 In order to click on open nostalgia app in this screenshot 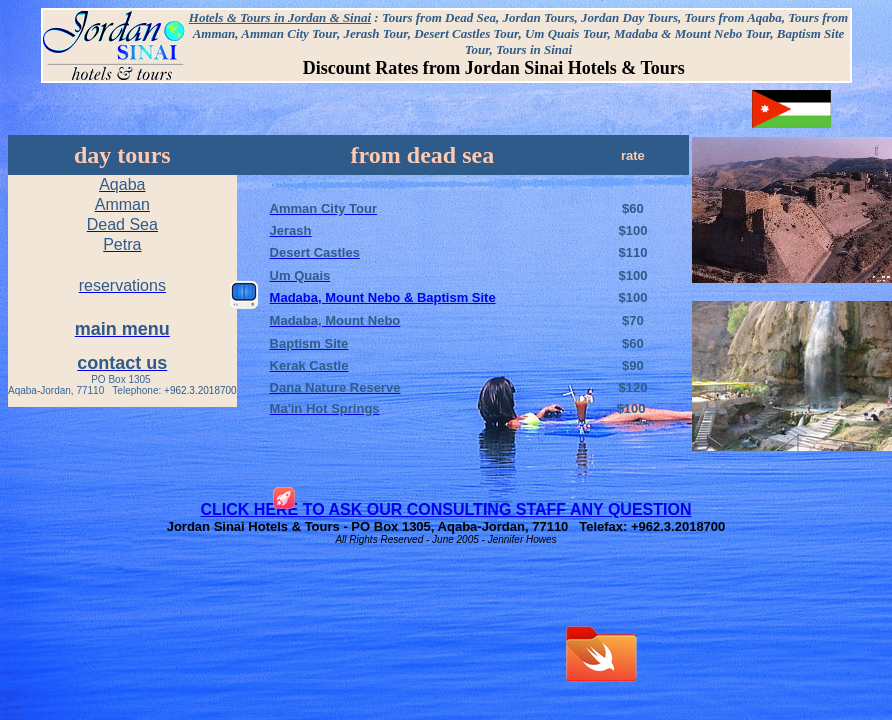, I will do `click(244, 295)`.